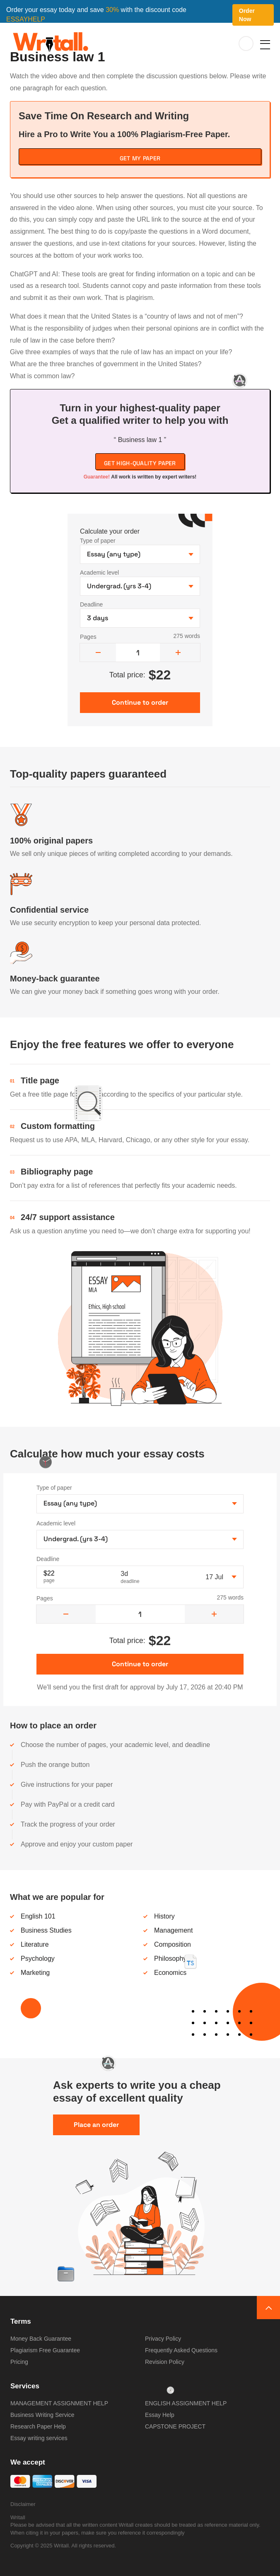 This screenshot has width=280, height=2576. I want to click on open the software update manager, so click(239, 380).